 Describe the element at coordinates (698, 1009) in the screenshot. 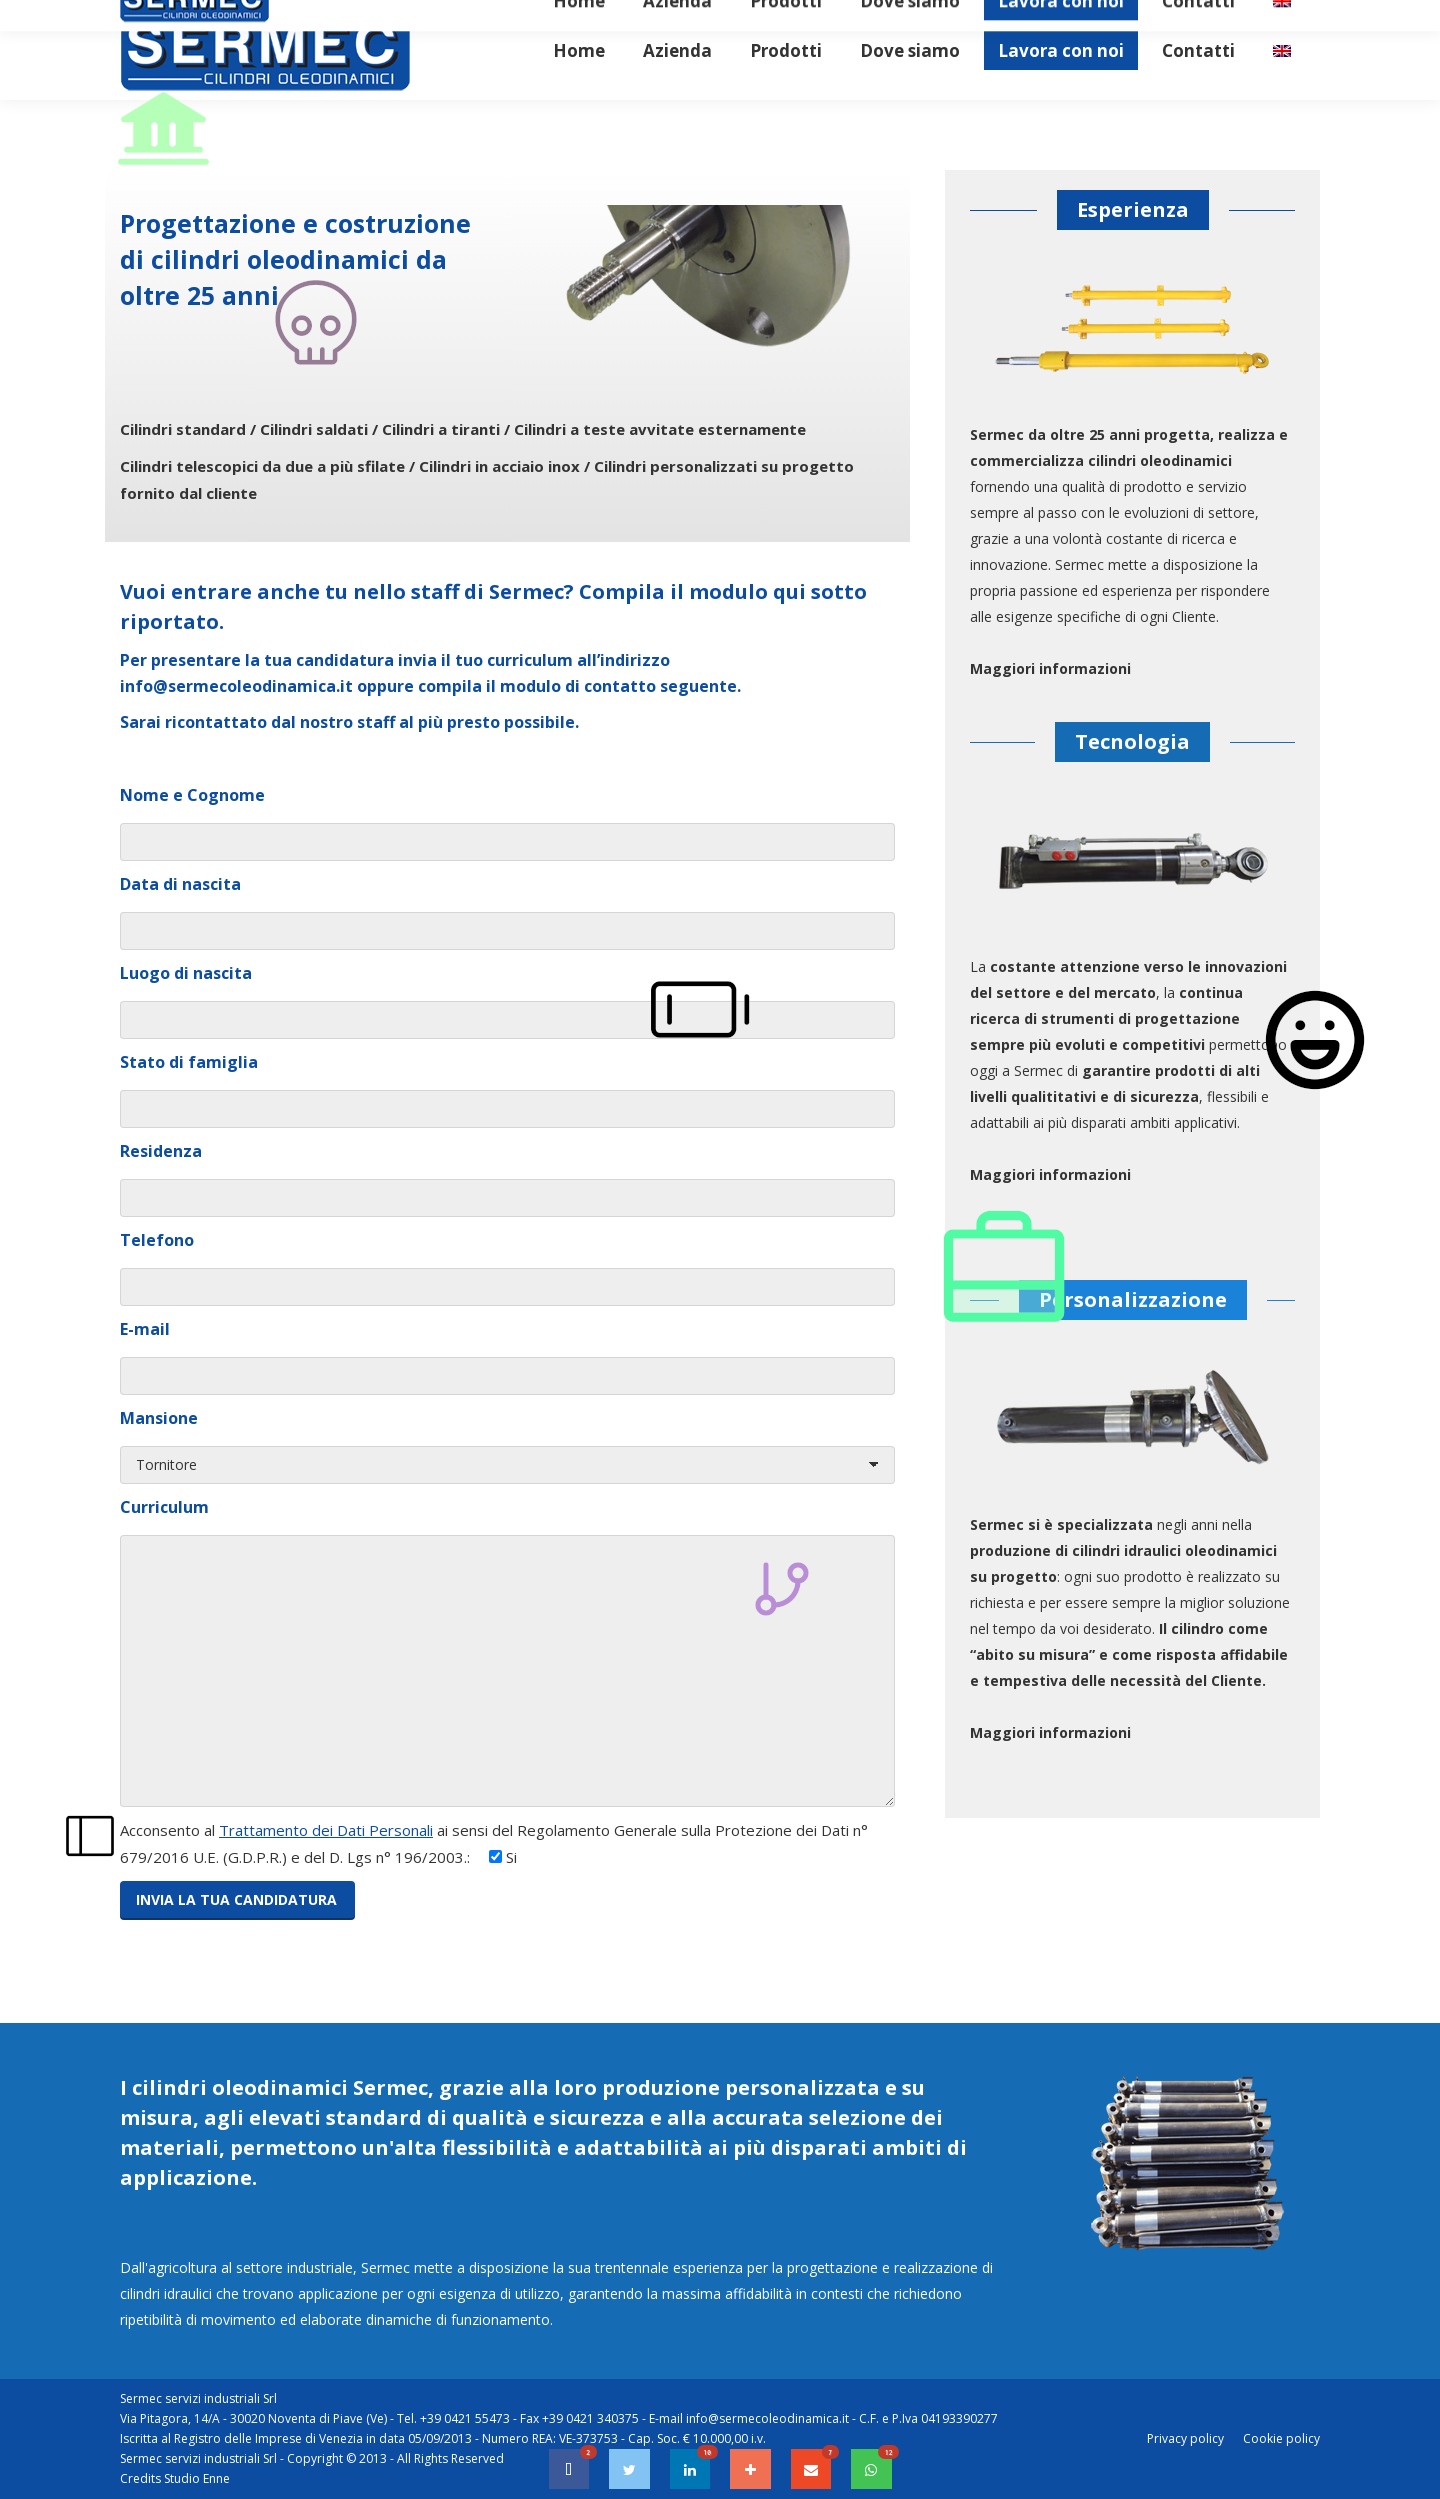

I see `indicates low battery level` at that location.